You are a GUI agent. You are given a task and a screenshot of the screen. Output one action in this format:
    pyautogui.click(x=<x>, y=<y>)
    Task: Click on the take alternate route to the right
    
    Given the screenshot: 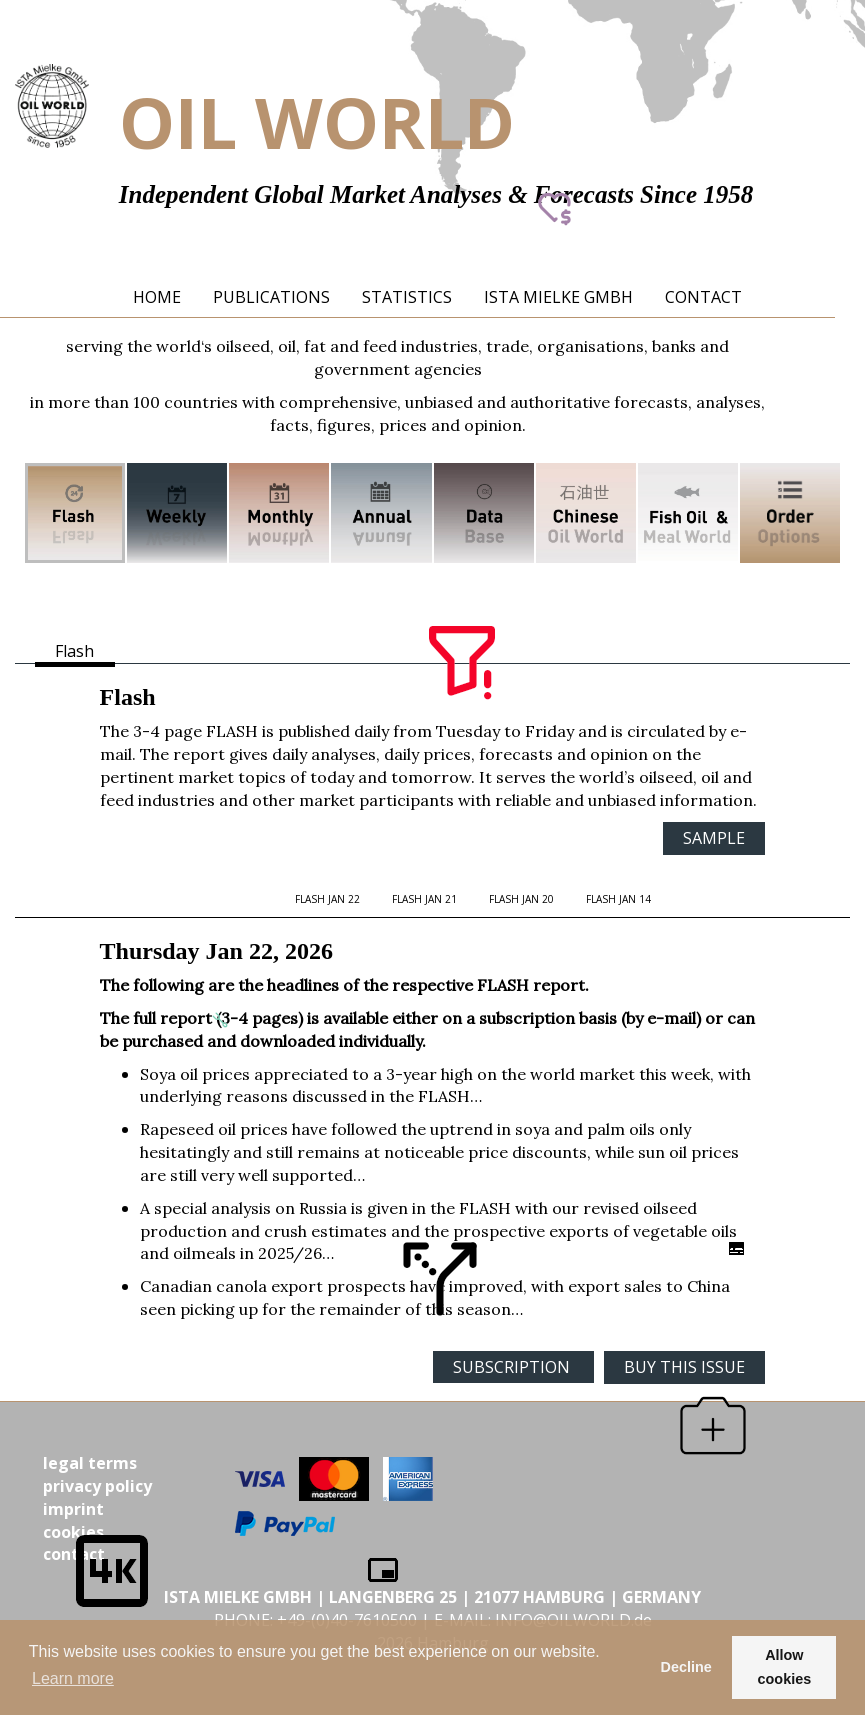 What is the action you would take?
    pyautogui.click(x=440, y=1279)
    